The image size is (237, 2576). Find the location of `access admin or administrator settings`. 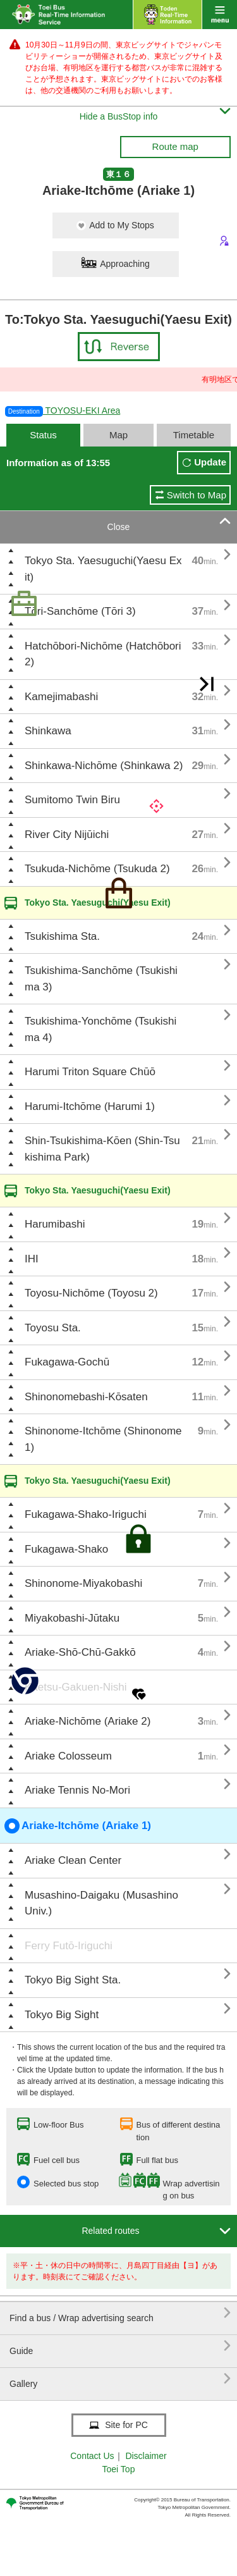

access admin or administrator settings is located at coordinates (224, 241).